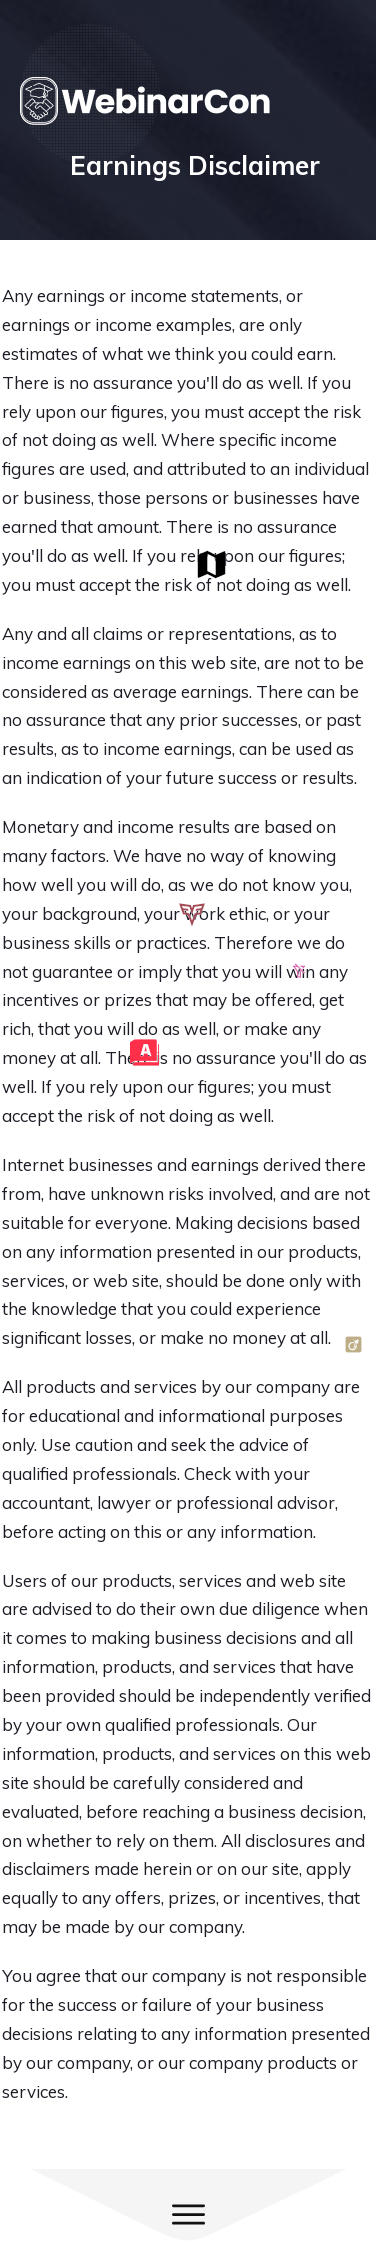  I want to click on clear all active filters, so click(299, 971).